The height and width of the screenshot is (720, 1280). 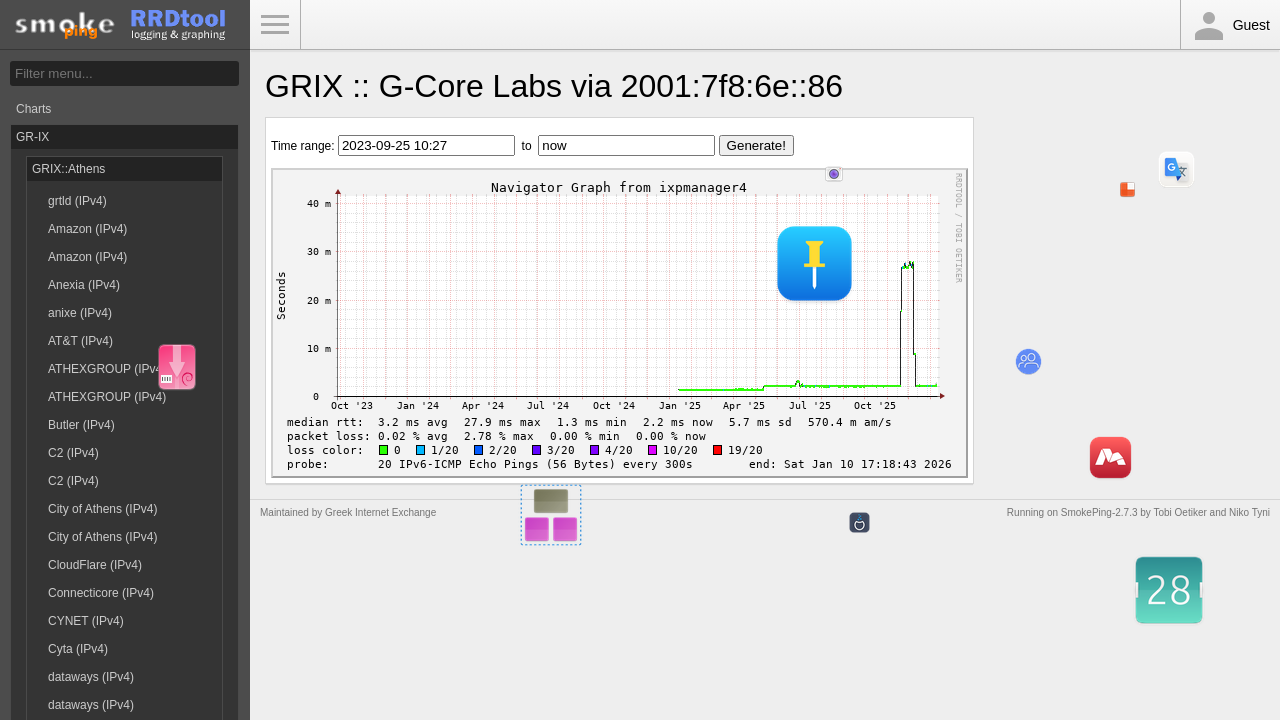 I want to click on open synaptic package manager, so click(x=177, y=367).